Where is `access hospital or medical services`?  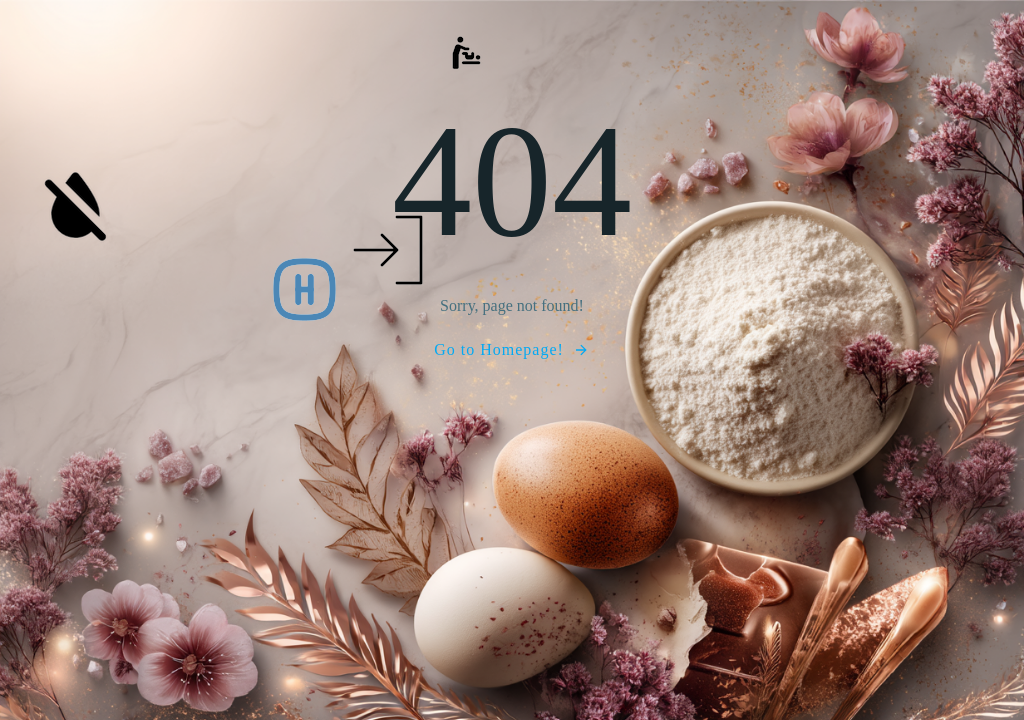
access hospital or medical services is located at coordinates (304, 289).